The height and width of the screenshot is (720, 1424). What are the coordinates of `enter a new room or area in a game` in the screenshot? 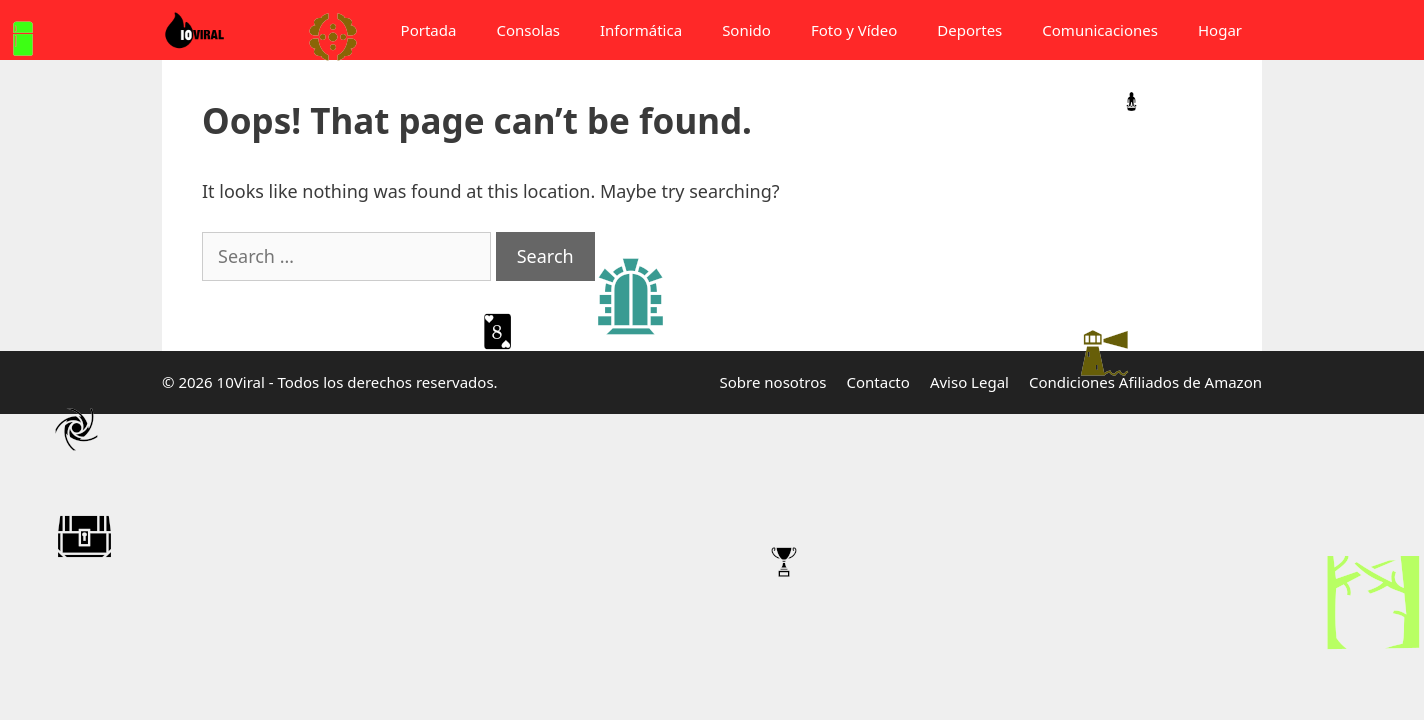 It's located at (630, 296).